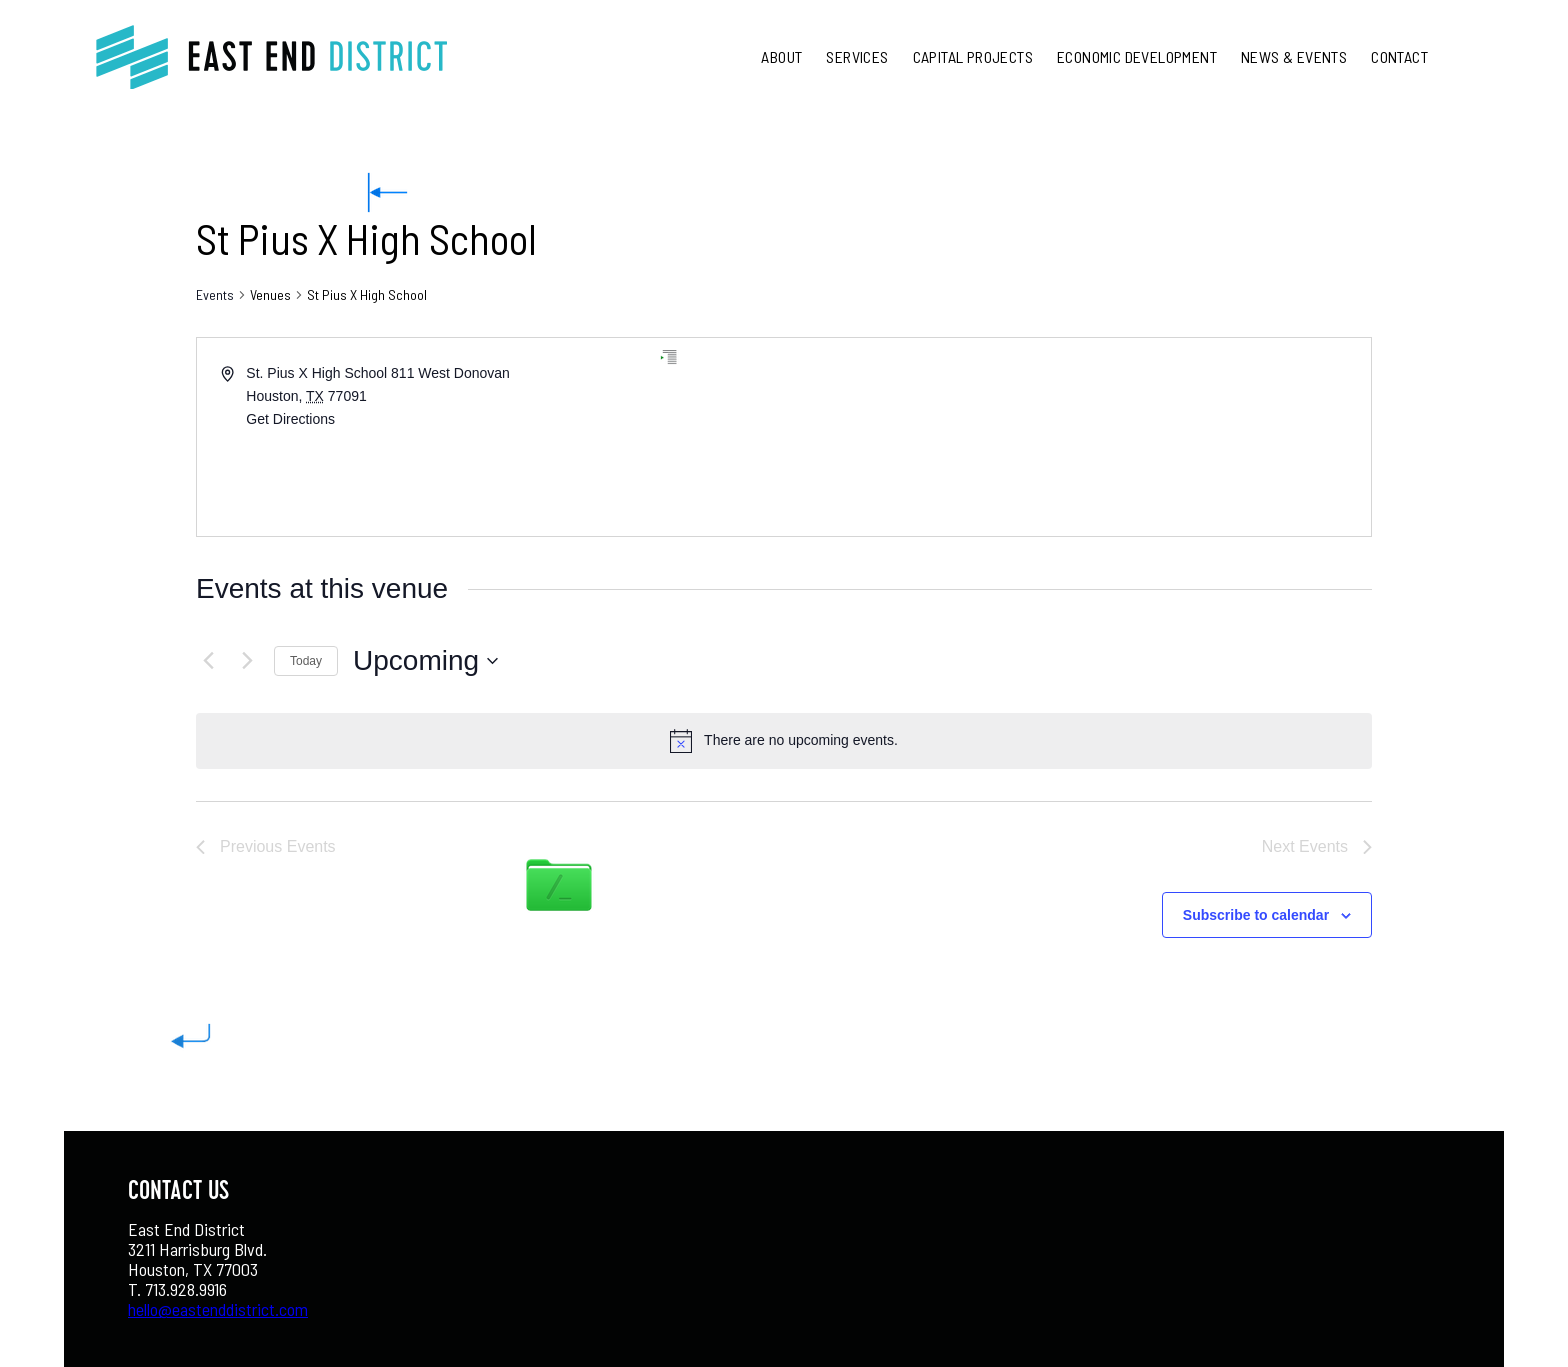  Describe the element at coordinates (669, 357) in the screenshot. I see `increase text indentation` at that location.